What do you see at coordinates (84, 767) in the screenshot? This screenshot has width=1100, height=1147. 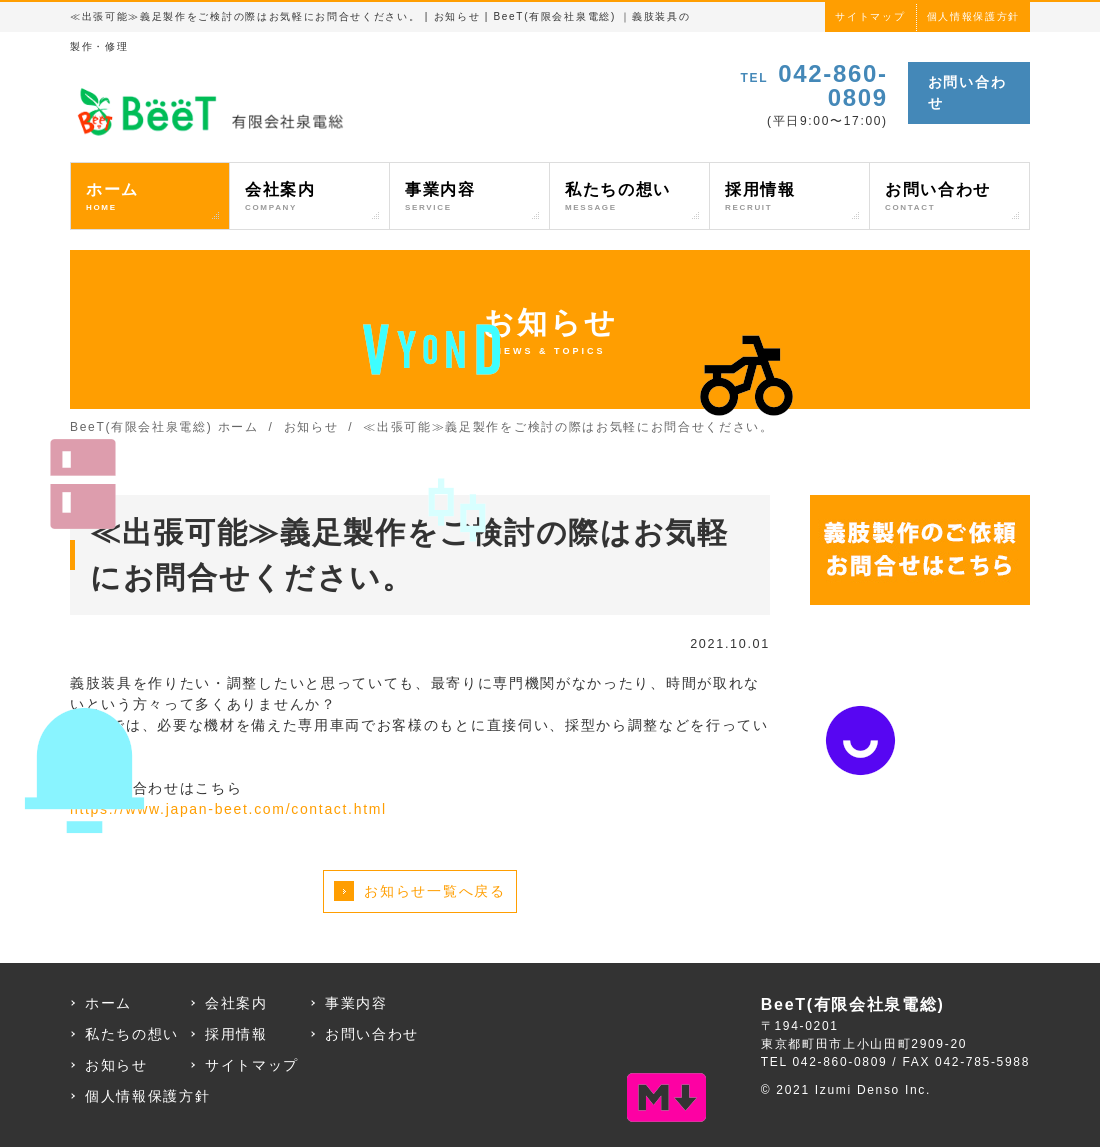 I see `notification or alert indicator` at bounding box center [84, 767].